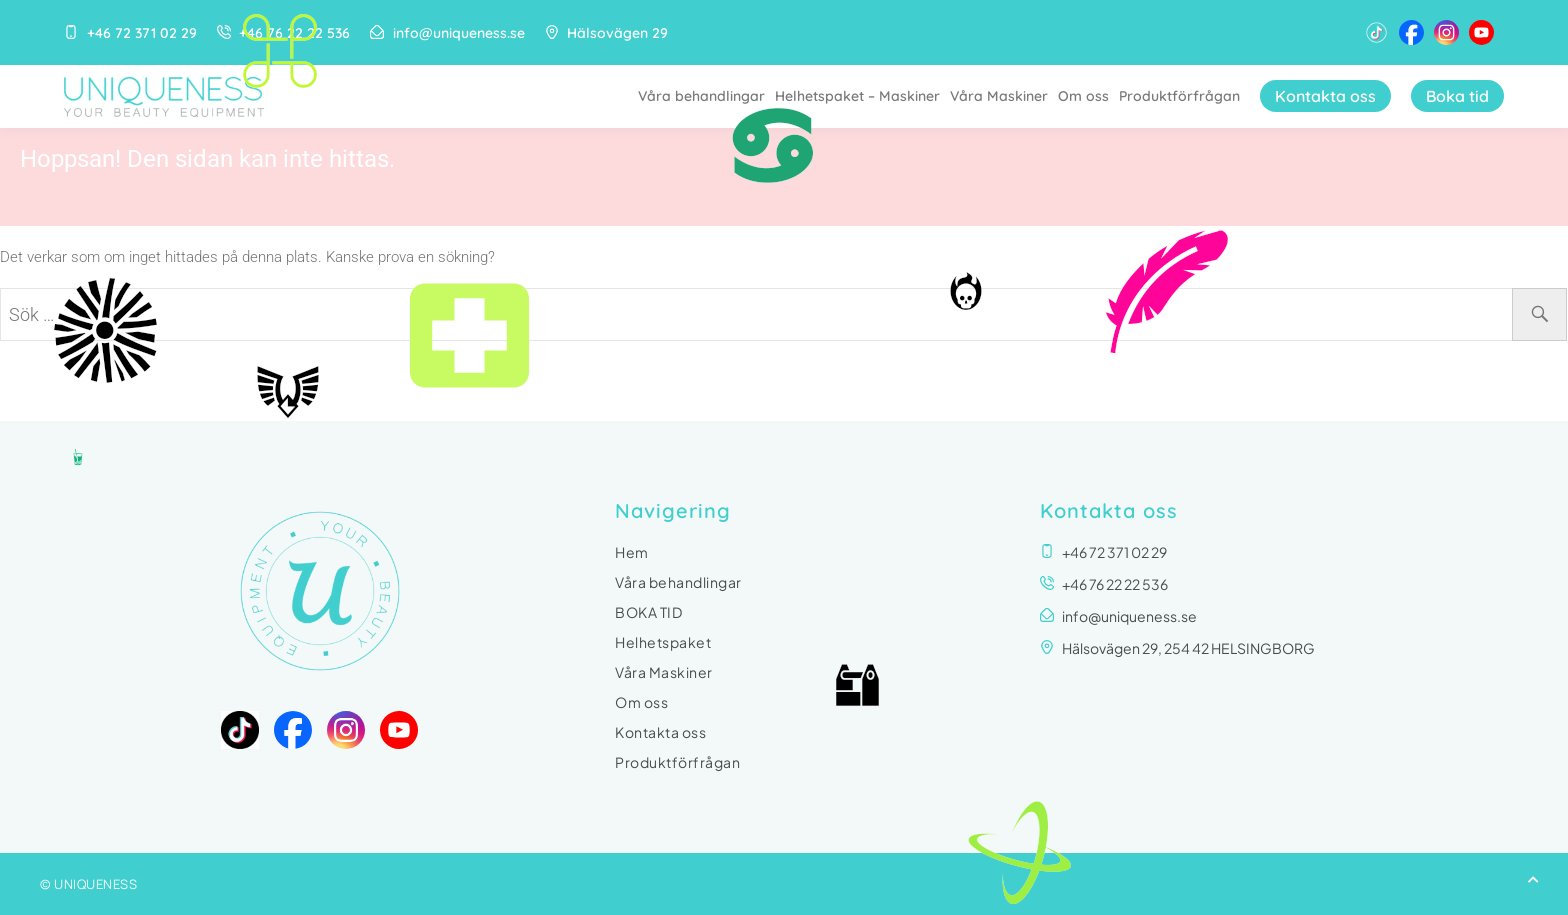  I want to click on dandelion flower icon for nature or garden-themed game elements, so click(105, 330).